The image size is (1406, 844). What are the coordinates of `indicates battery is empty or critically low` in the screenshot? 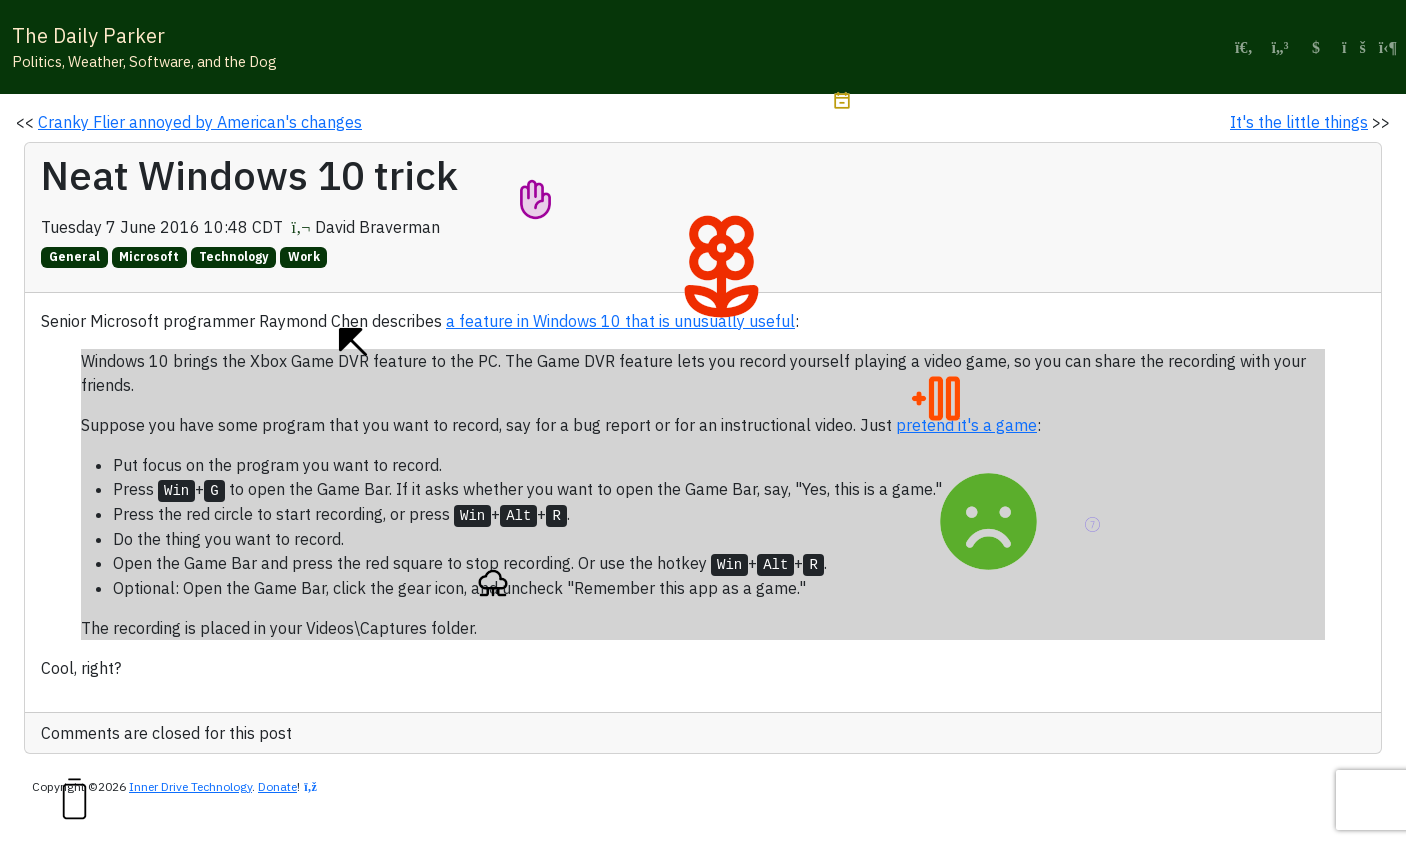 It's located at (74, 799).